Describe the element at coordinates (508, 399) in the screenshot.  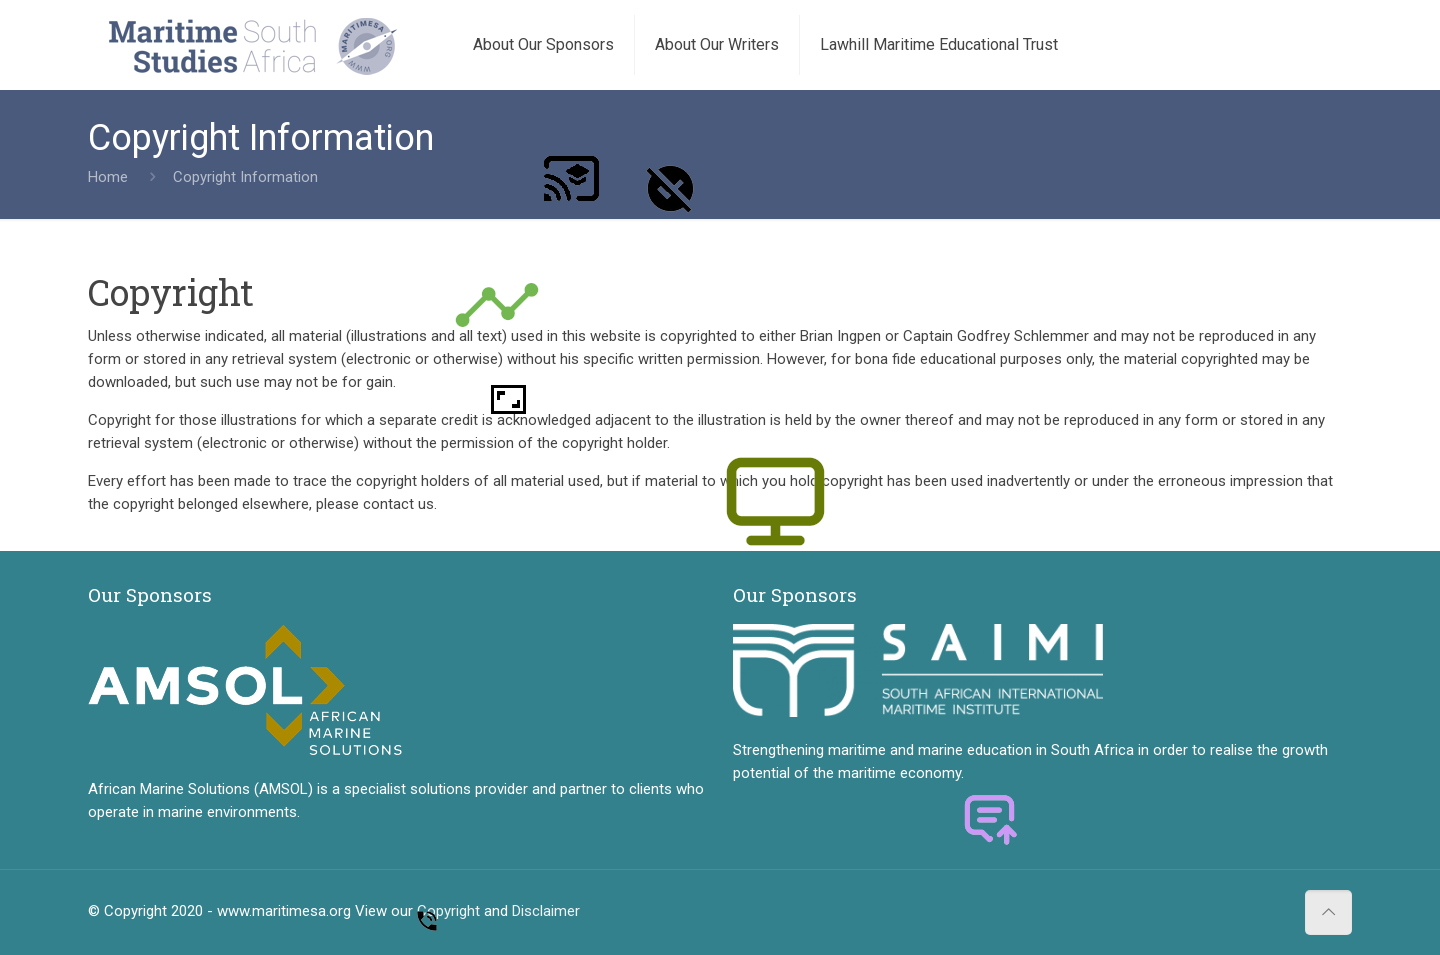
I see `adjust aspect ratio settings` at that location.